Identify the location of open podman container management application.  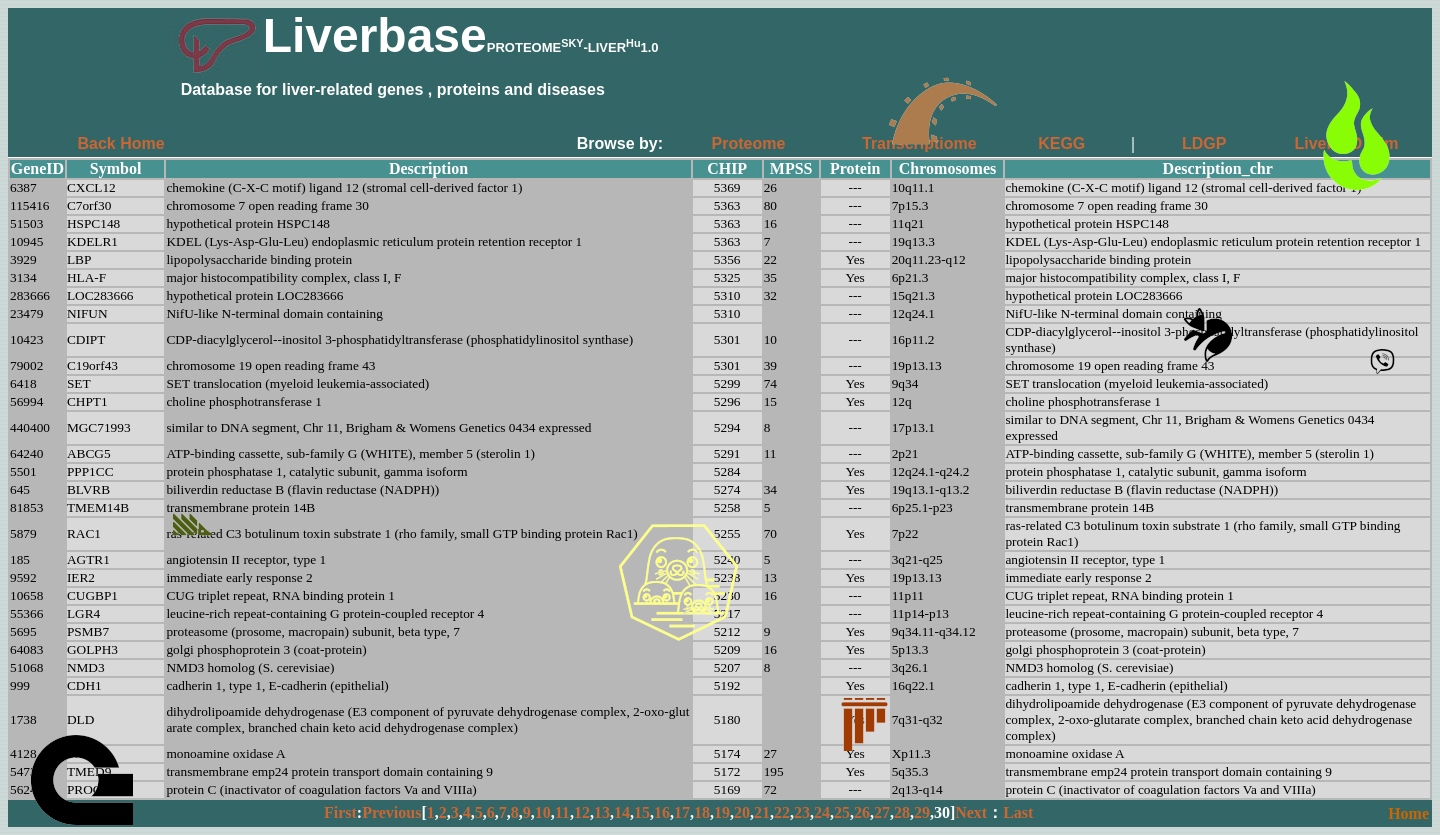
(678, 582).